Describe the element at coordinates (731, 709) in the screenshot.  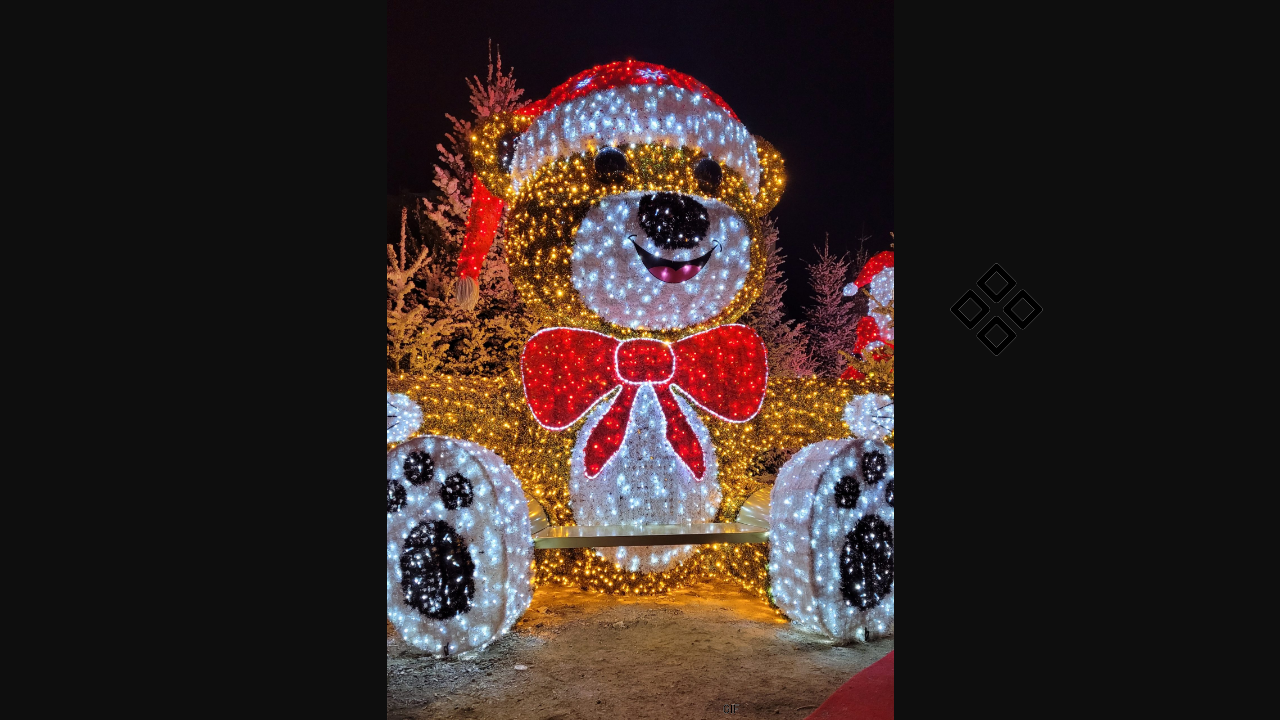
I see `insert a GIF into your message` at that location.